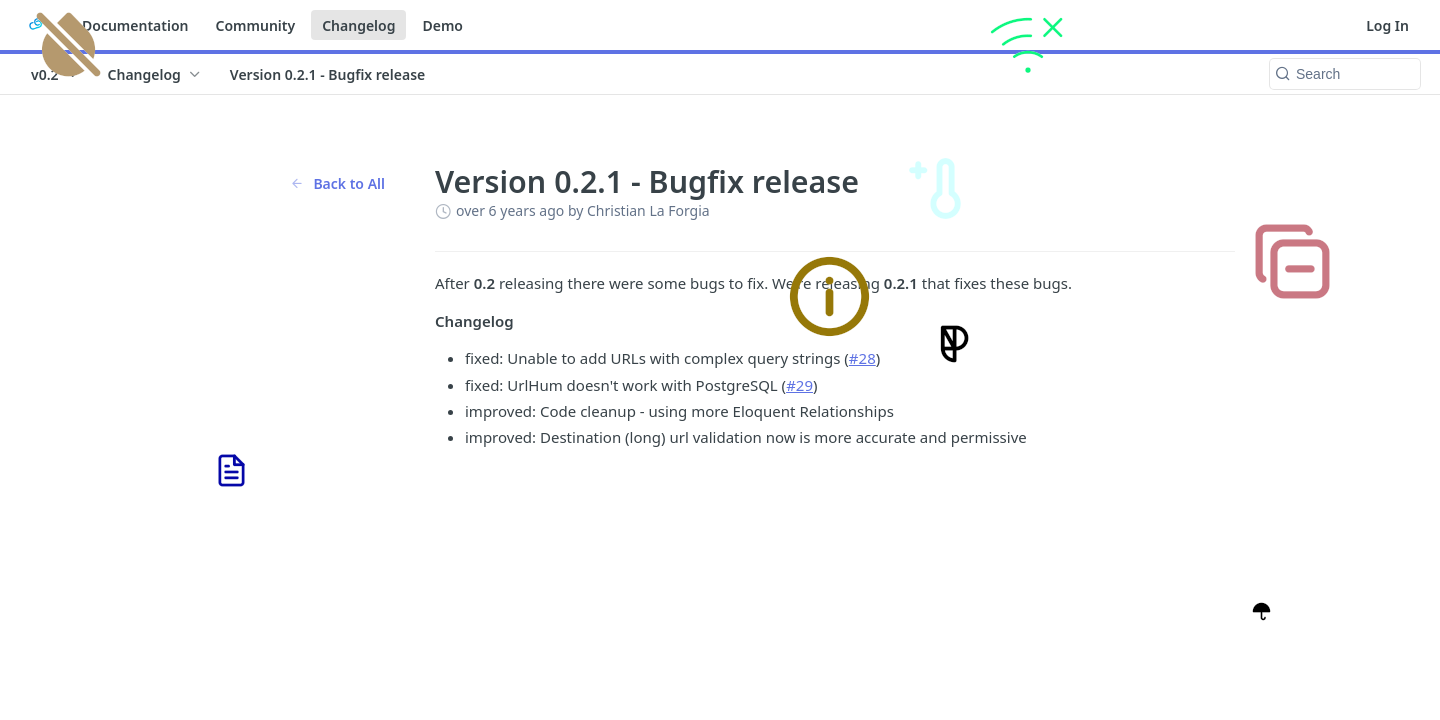  What do you see at coordinates (829, 296) in the screenshot?
I see `view more information` at bounding box center [829, 296].